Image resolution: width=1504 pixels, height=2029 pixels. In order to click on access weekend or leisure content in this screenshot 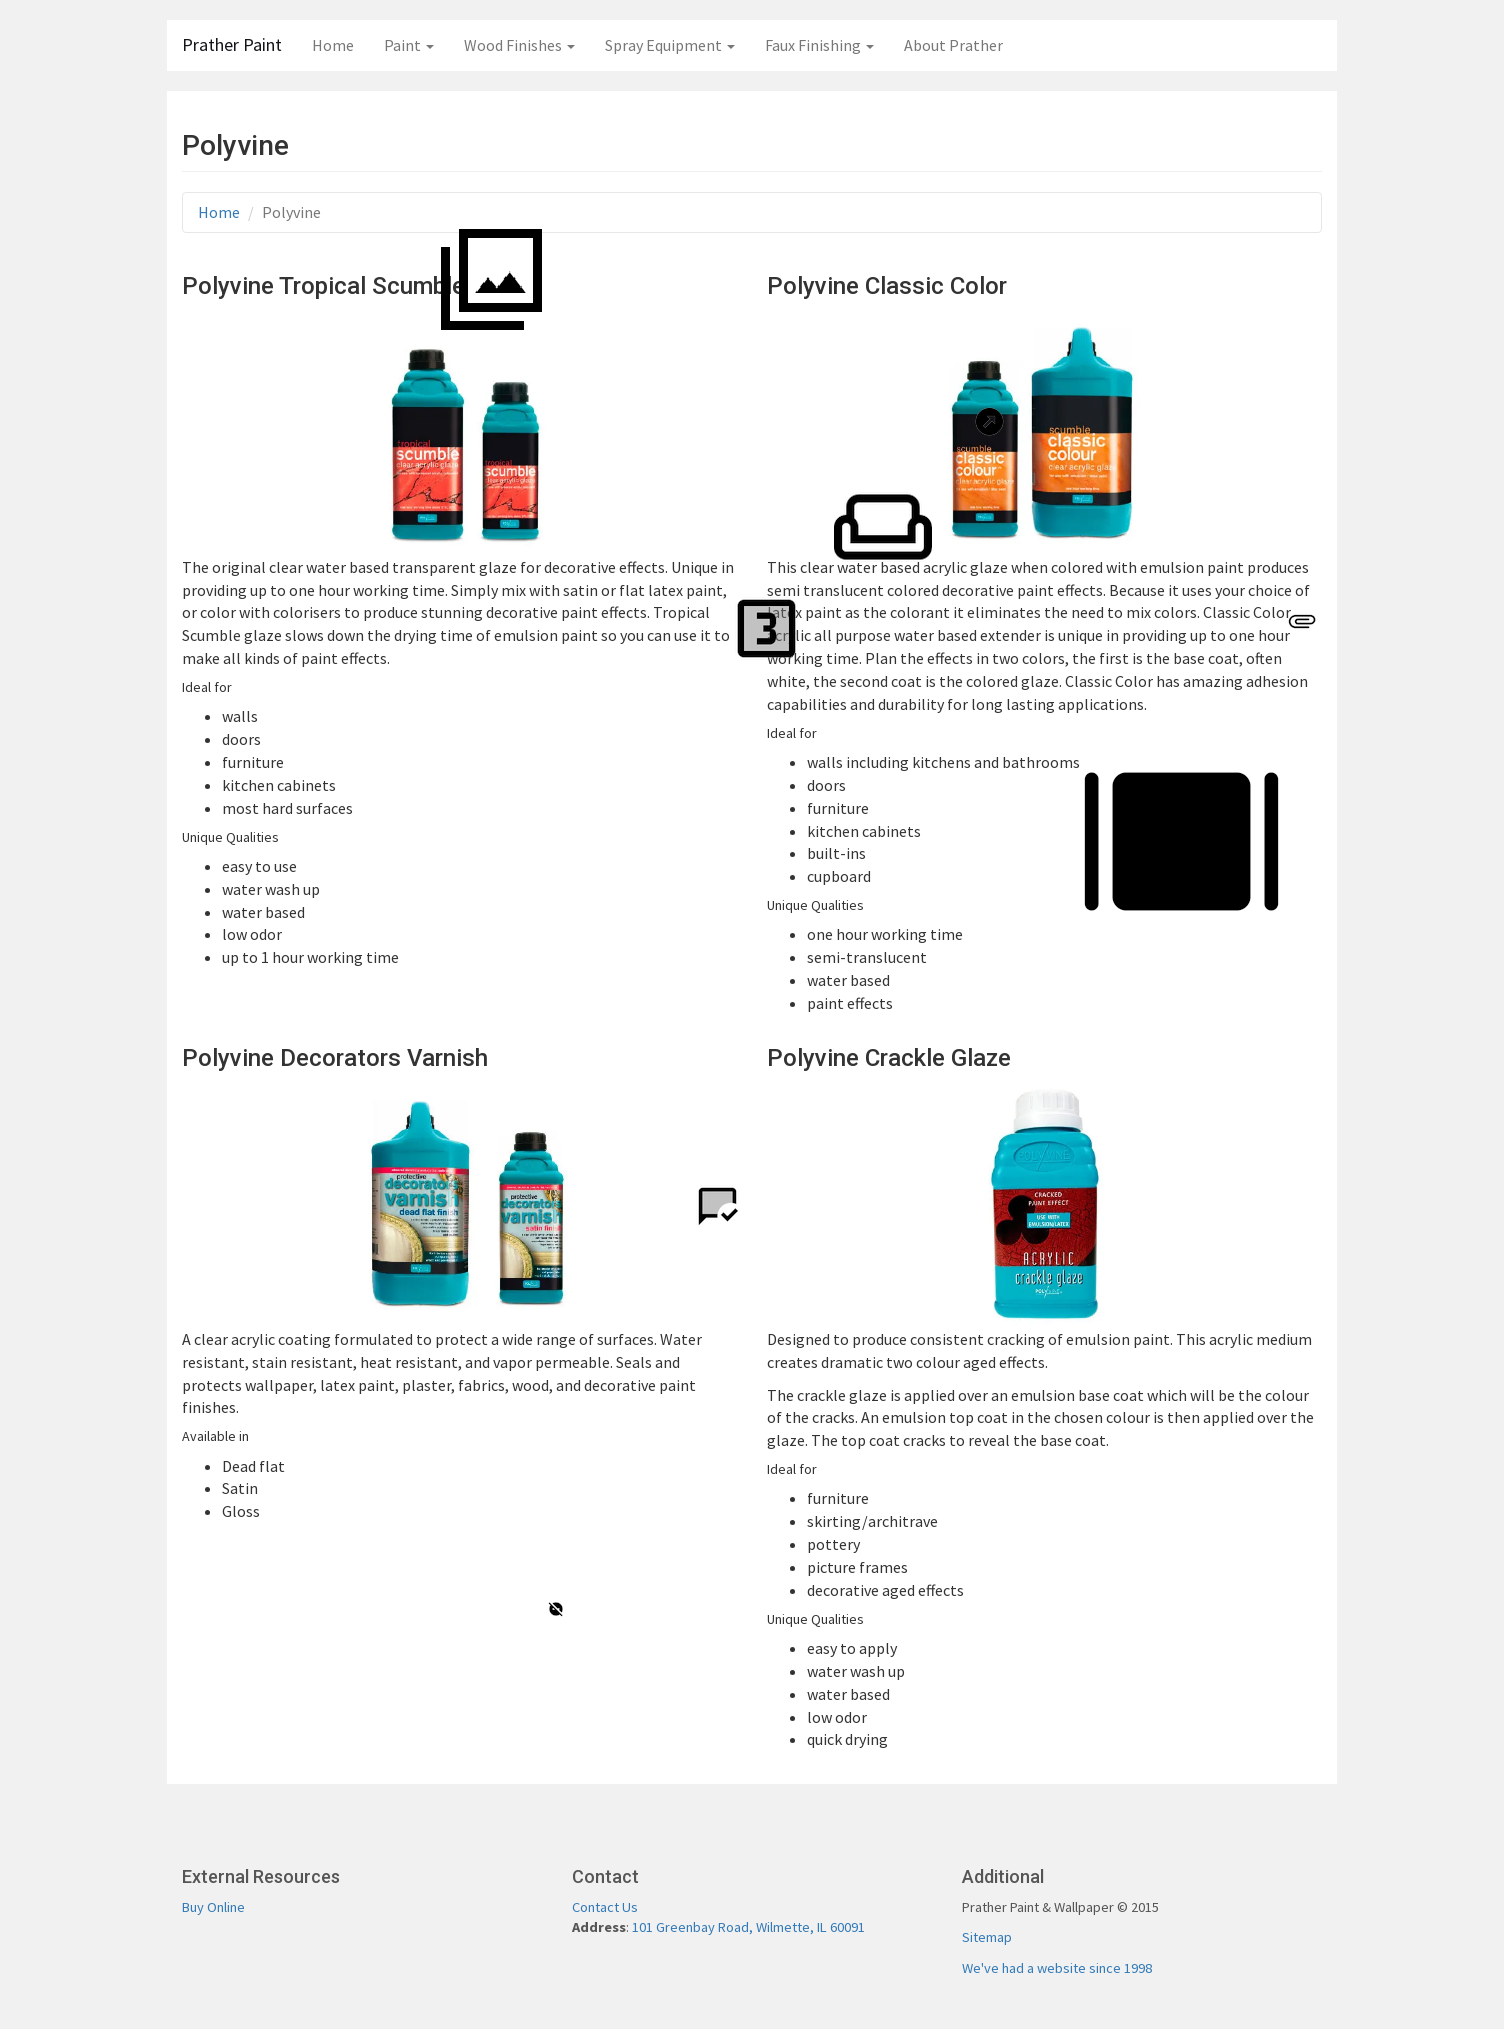, I will do `click(883, 527)`.